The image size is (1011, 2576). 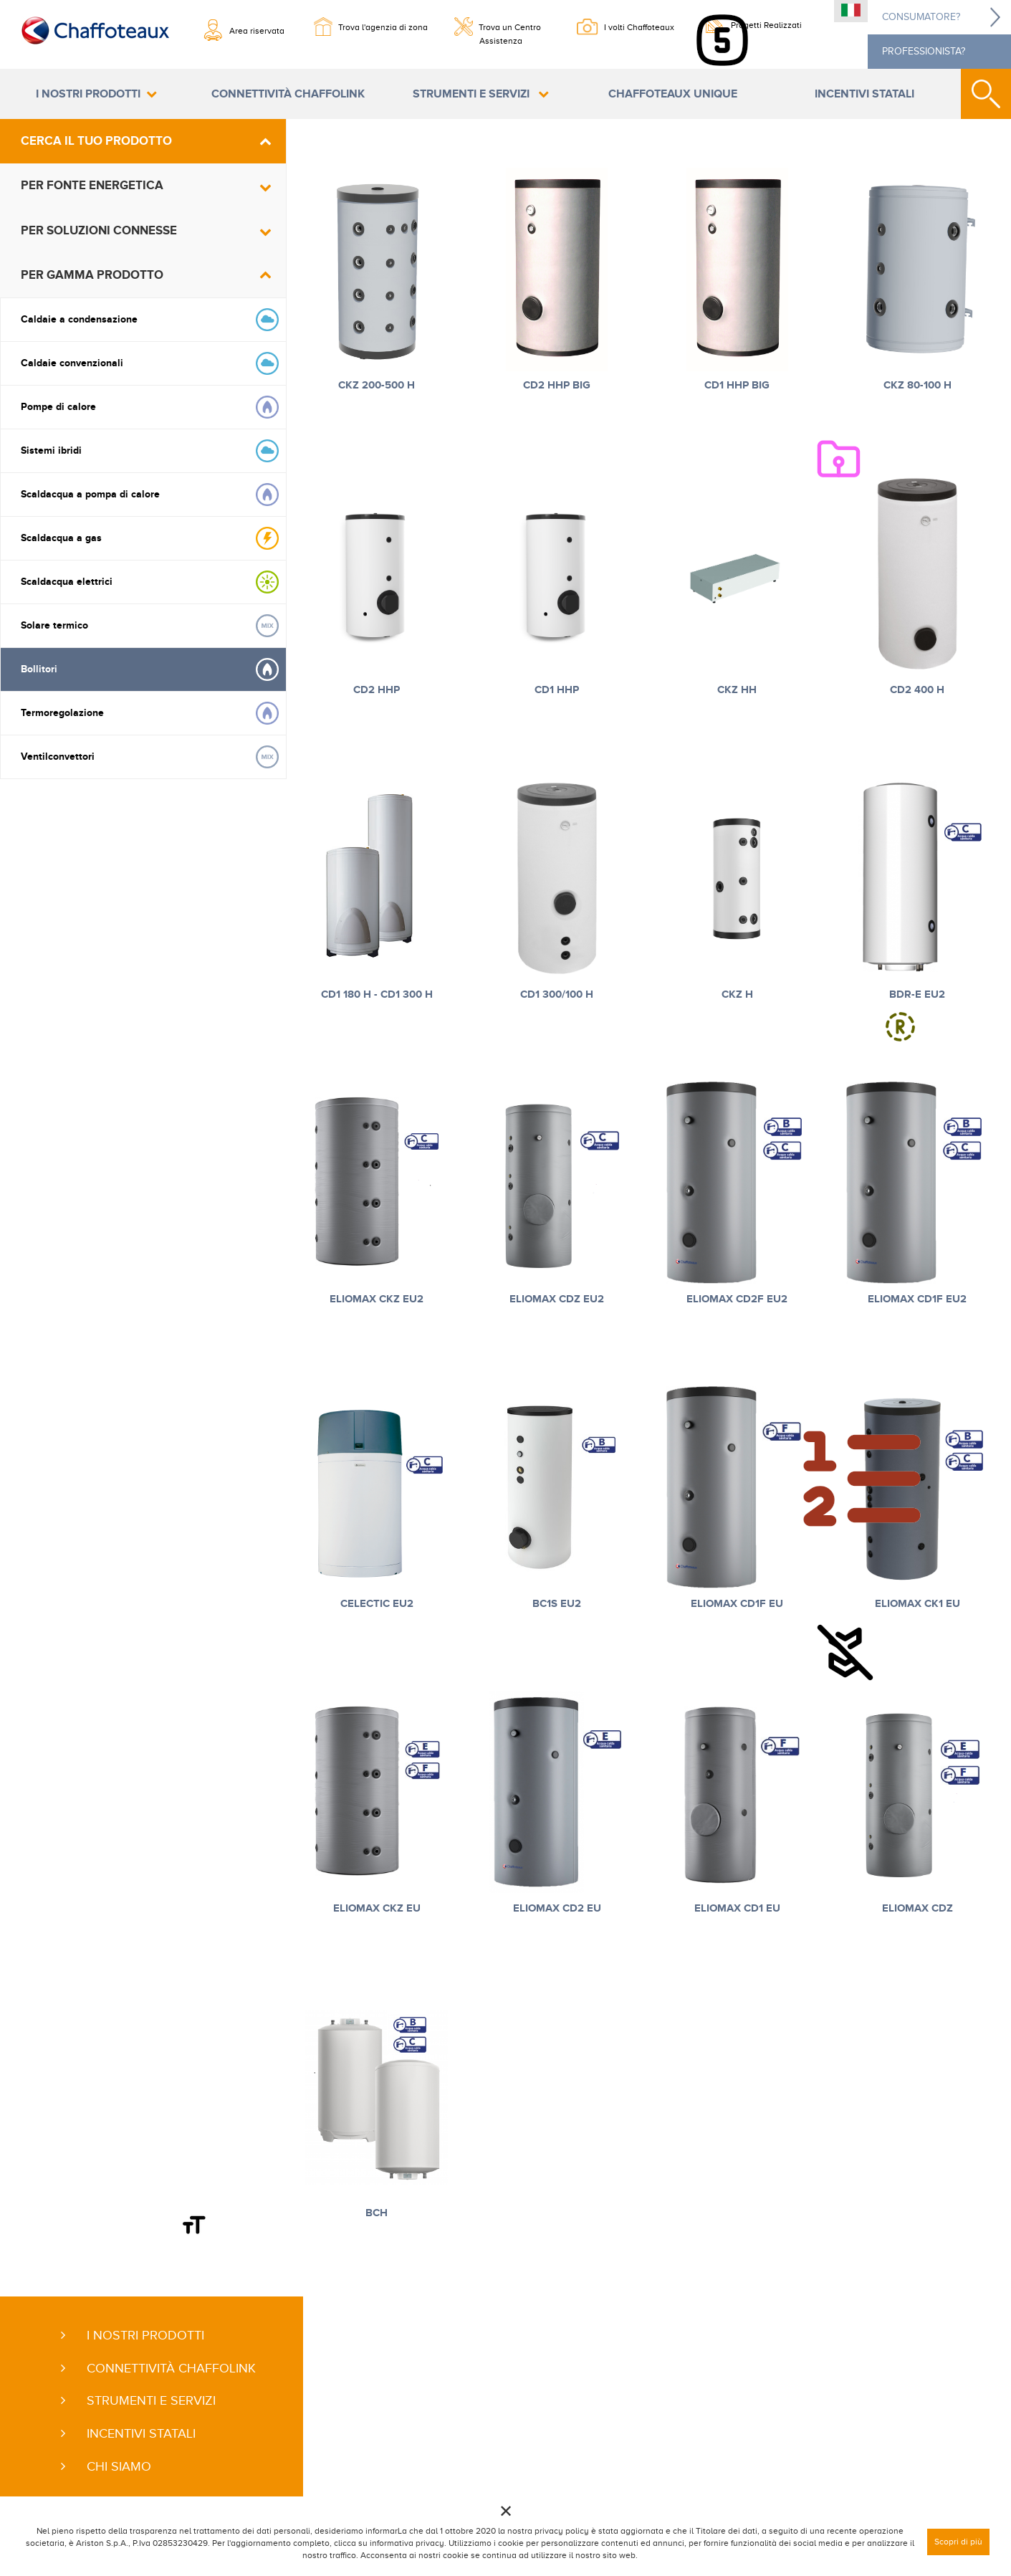 What do you see at coordinates (900, 1026) in the screenshot?
I see `indicates registered trademark symbol` at bounding box center [900, 1026].